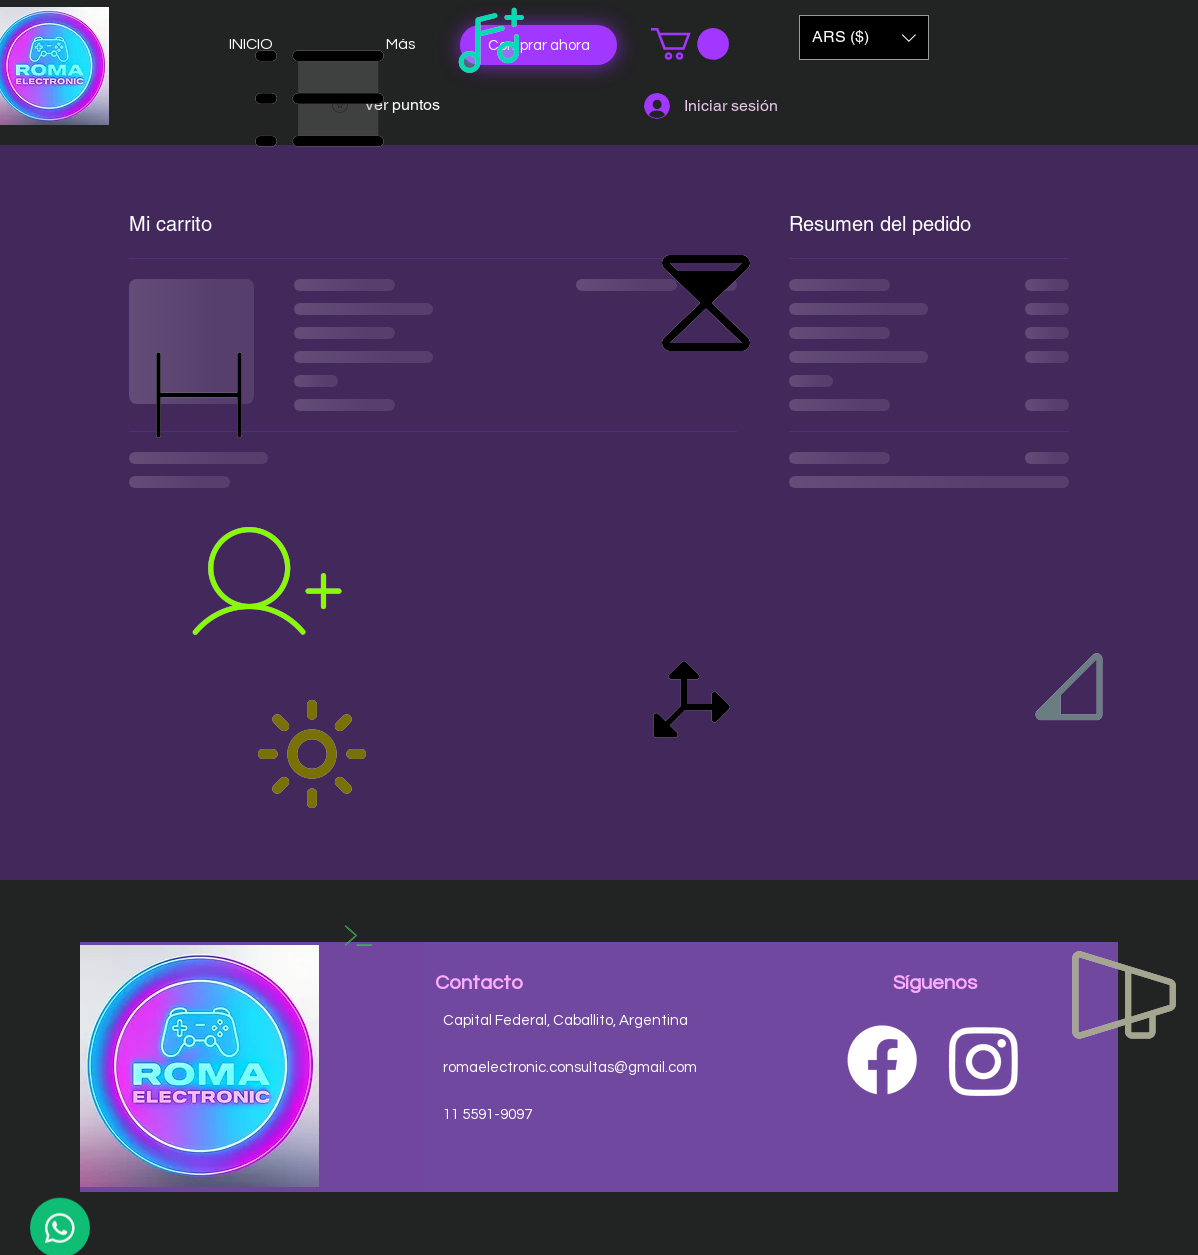 Image resolution: width=1198 pixels, height=1255 pixels. Describe the element at coordinates (687, 704) in the screenshot. I see `access 3D vector or coordinate tools` at that location.